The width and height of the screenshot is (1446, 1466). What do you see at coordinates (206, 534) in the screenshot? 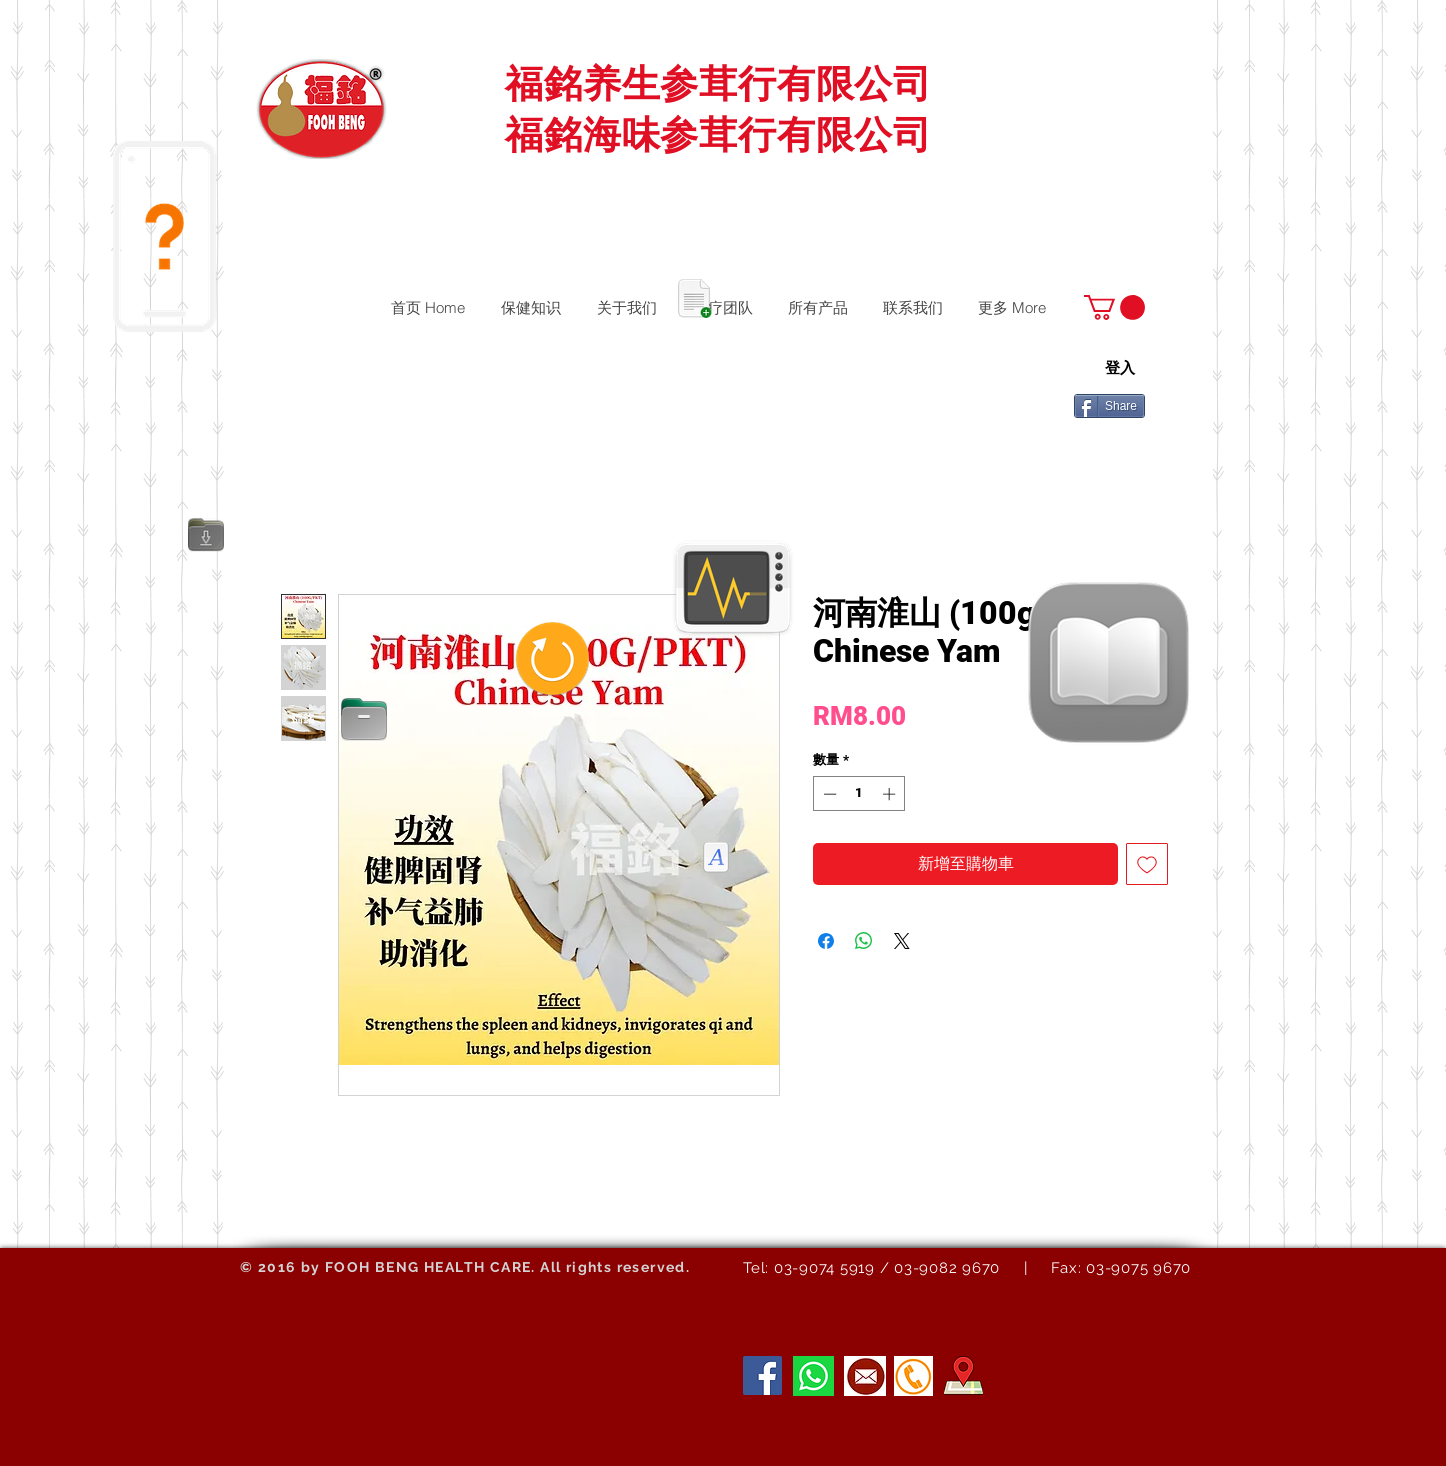
I see `open downloads folder` at bounding box center [206, 534].